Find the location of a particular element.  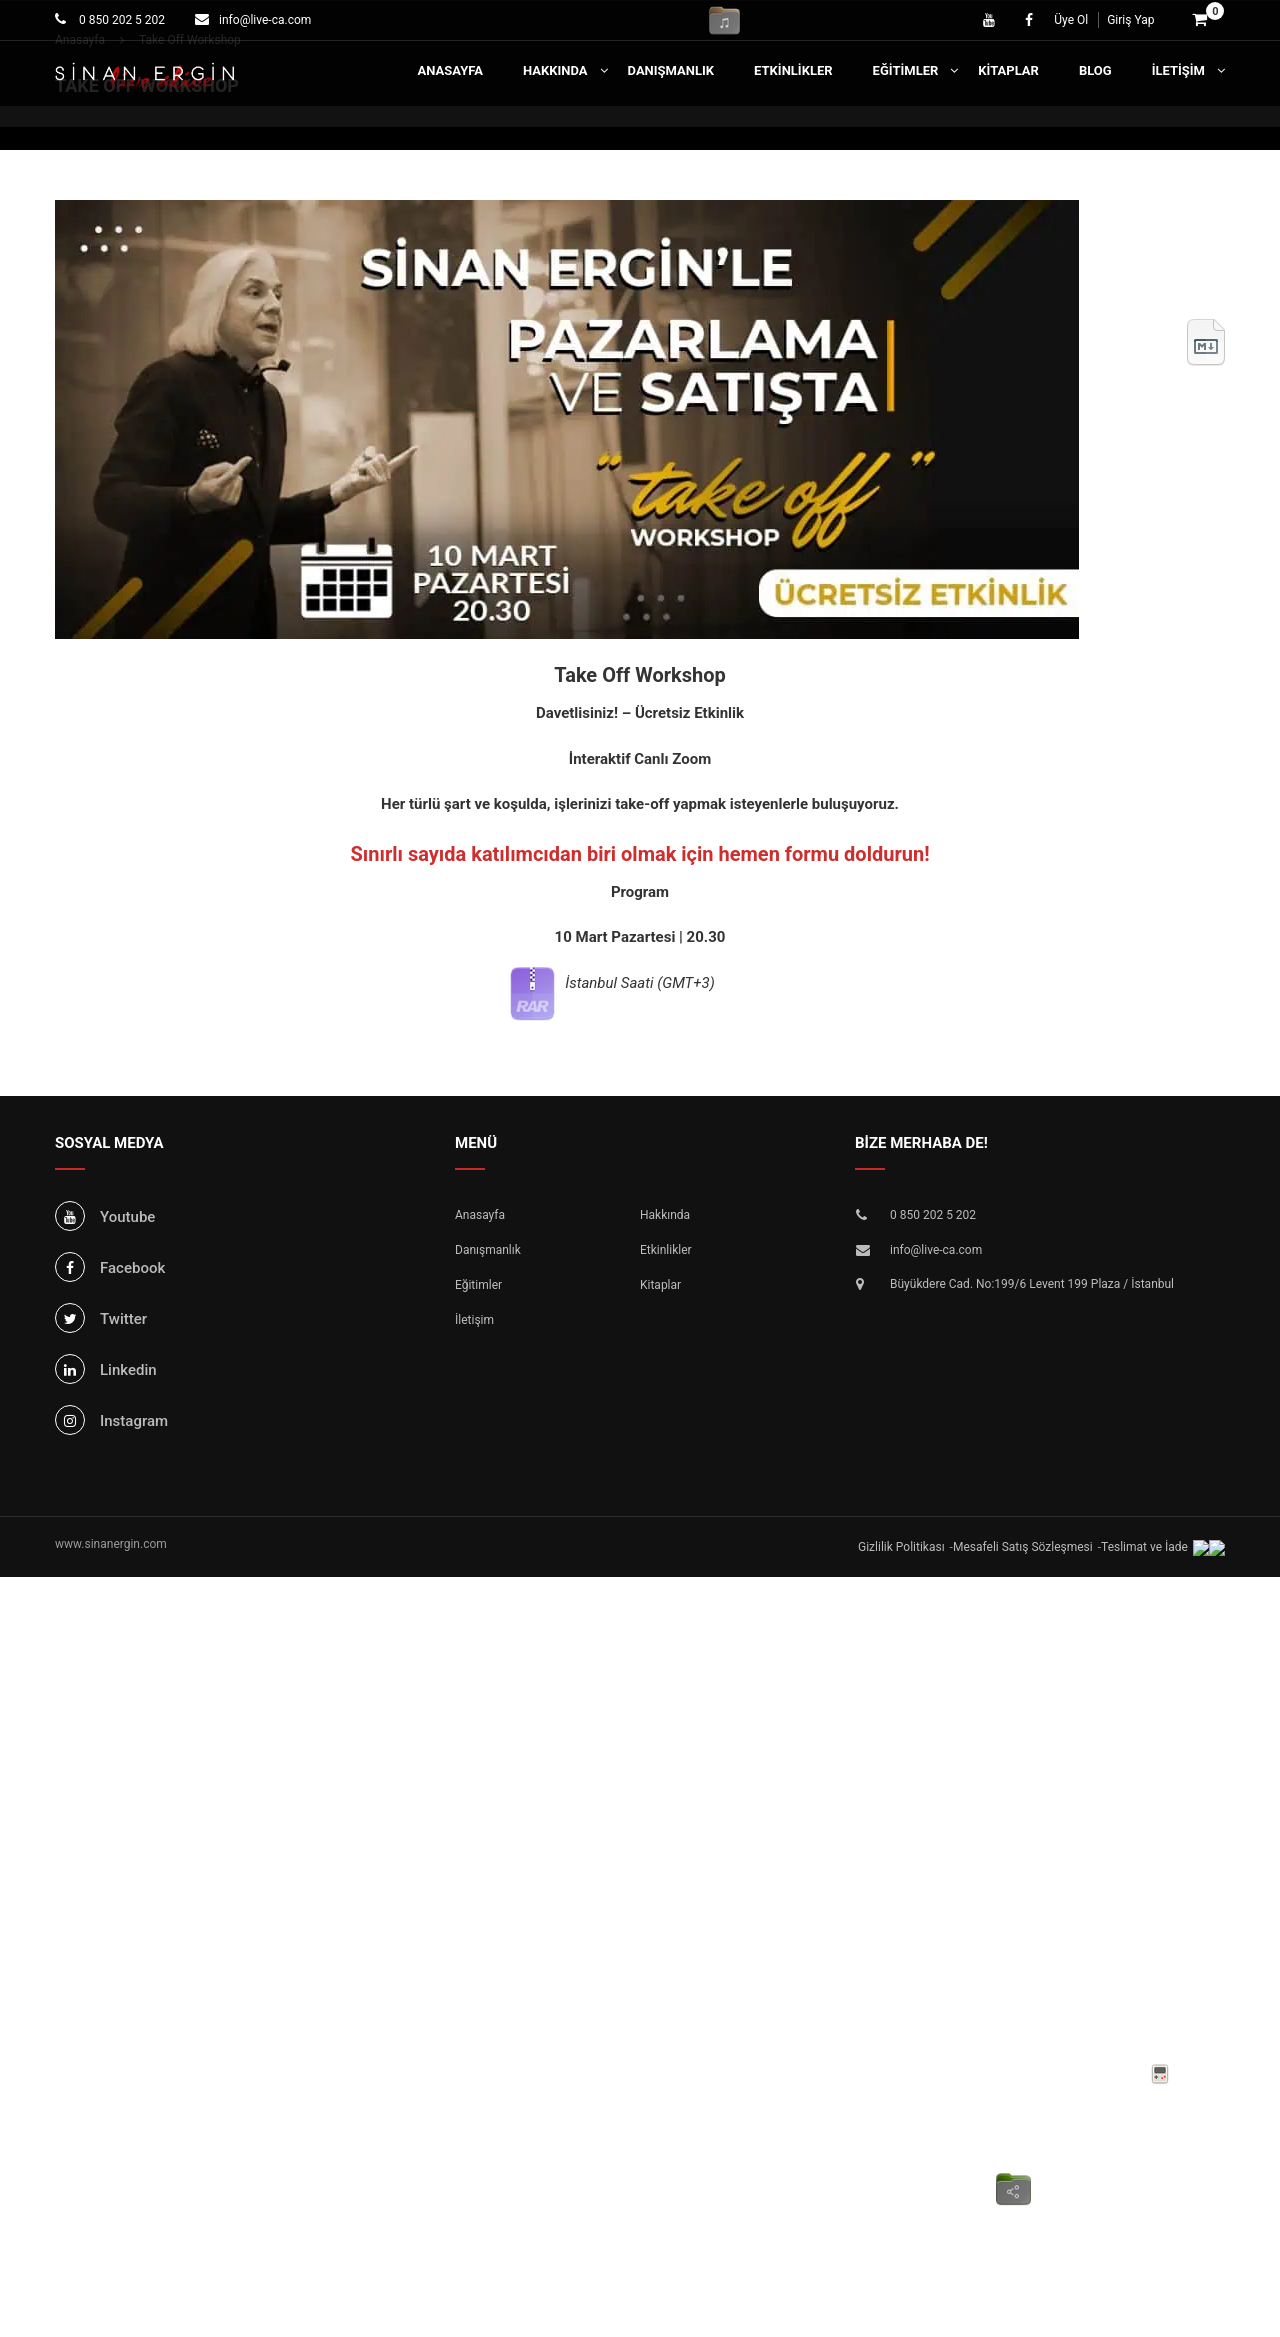

open the games app is located at coordinates (1160, 2074).